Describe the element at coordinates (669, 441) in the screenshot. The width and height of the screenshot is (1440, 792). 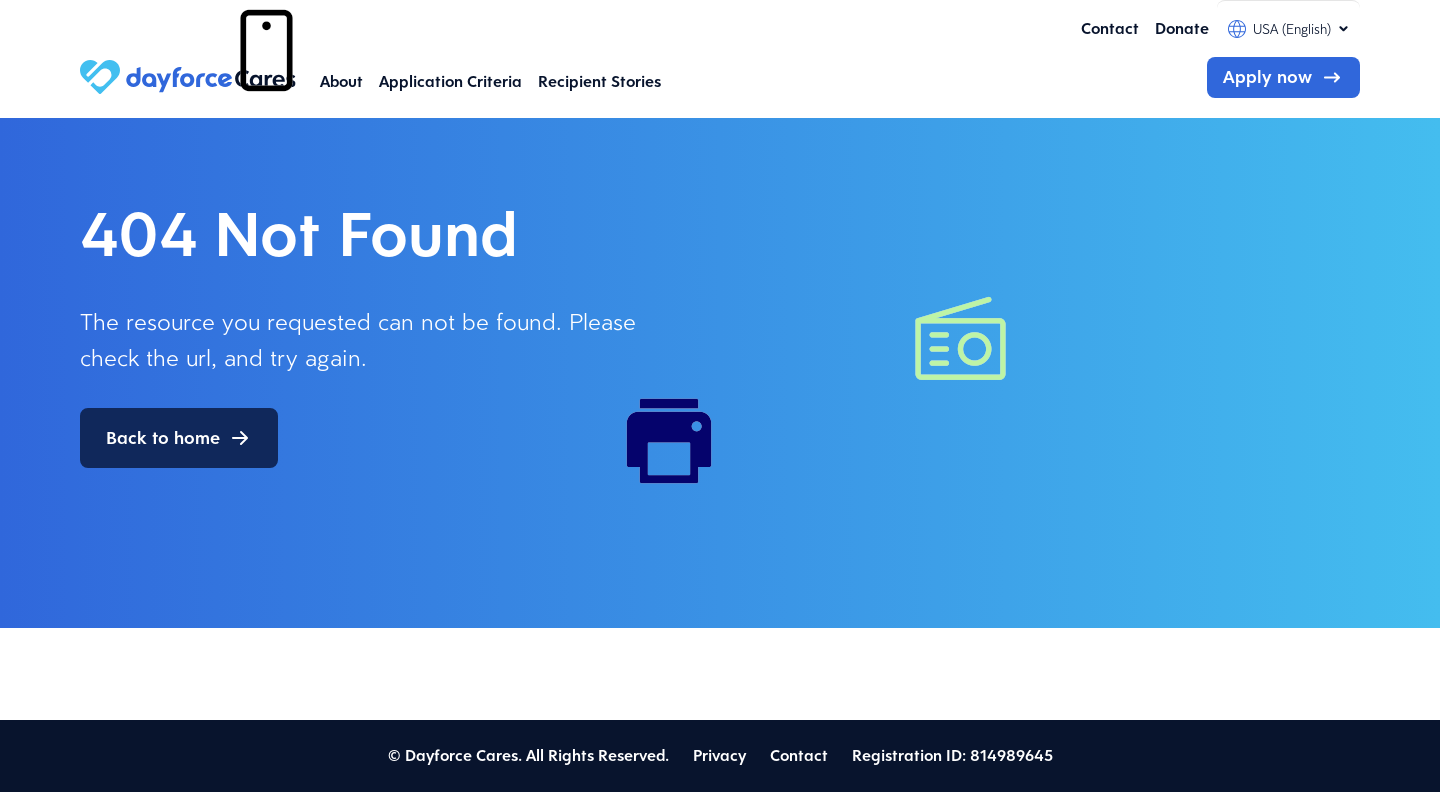
I see `print this document` at that location.